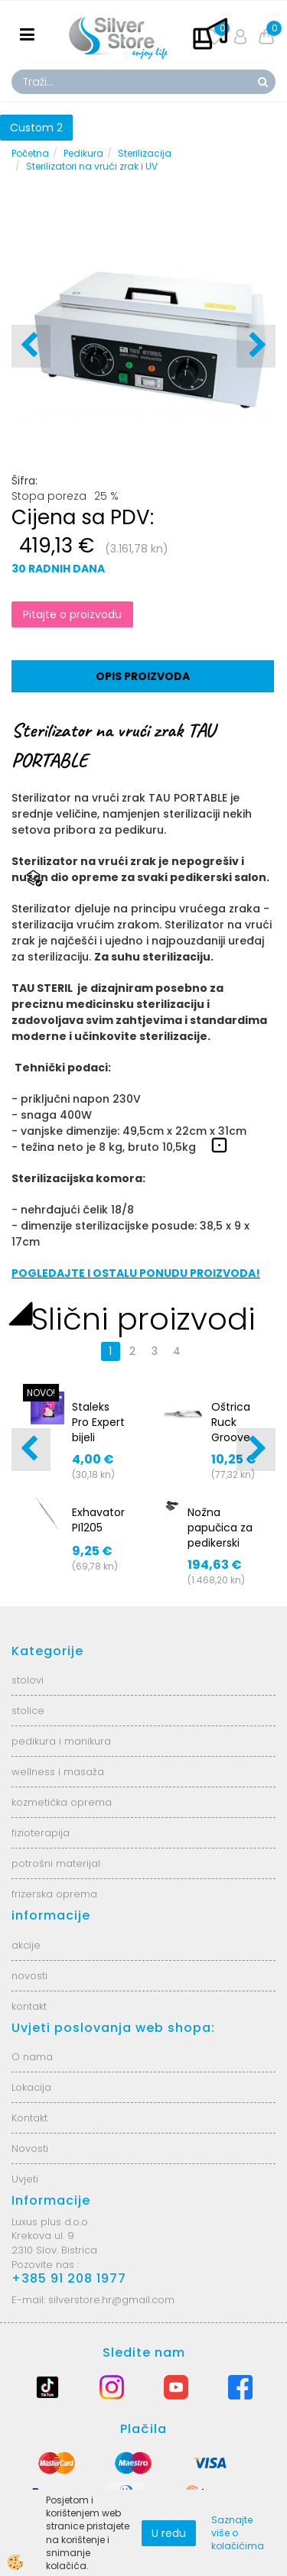 The image size is (287, 2576). I want to click on roll the dice or generate a random result, so click(219, 1145).